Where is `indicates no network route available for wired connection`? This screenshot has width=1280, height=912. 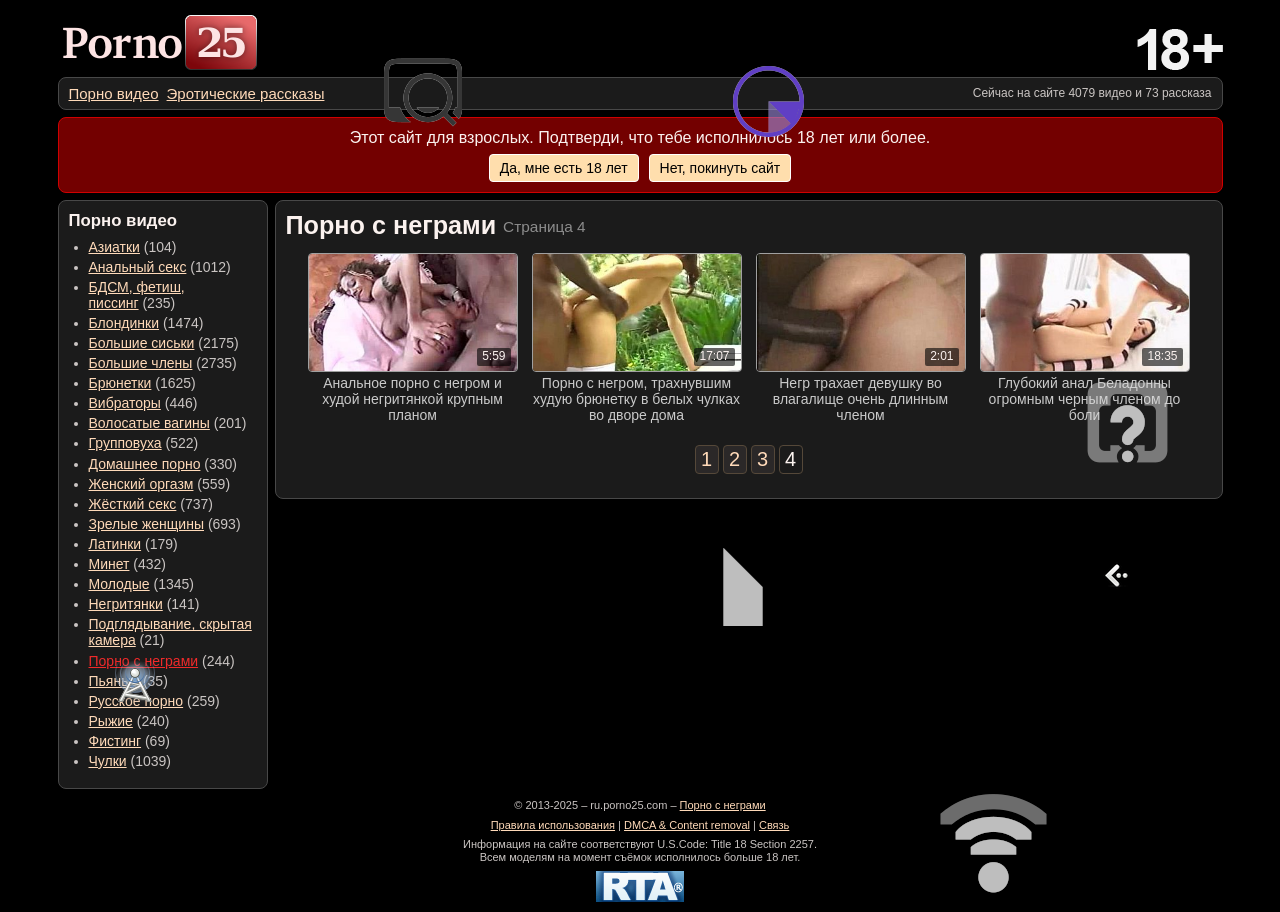
indicates no network route available for wired connection is located at coordinates (1127, 422).